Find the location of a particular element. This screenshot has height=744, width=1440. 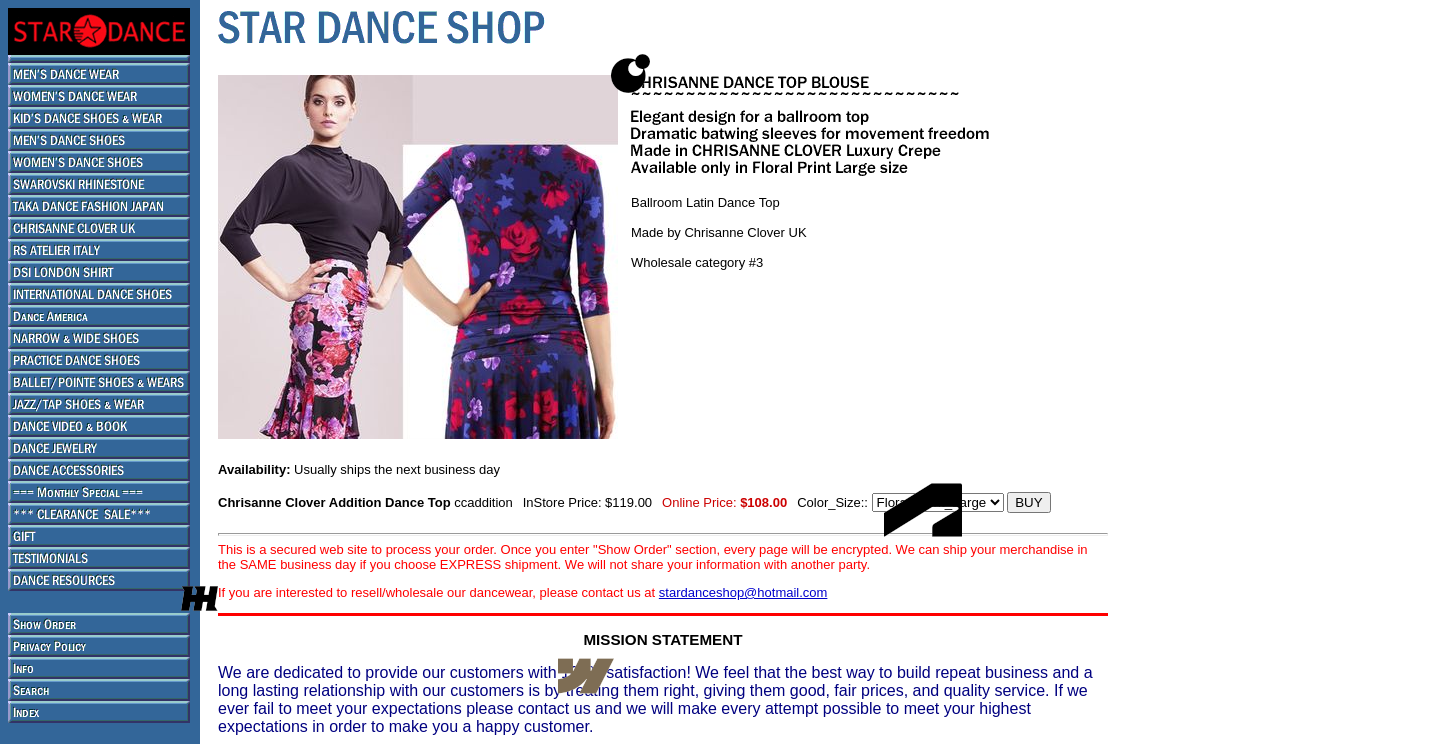

moonrepo logo is located at coordinates (630, 73).